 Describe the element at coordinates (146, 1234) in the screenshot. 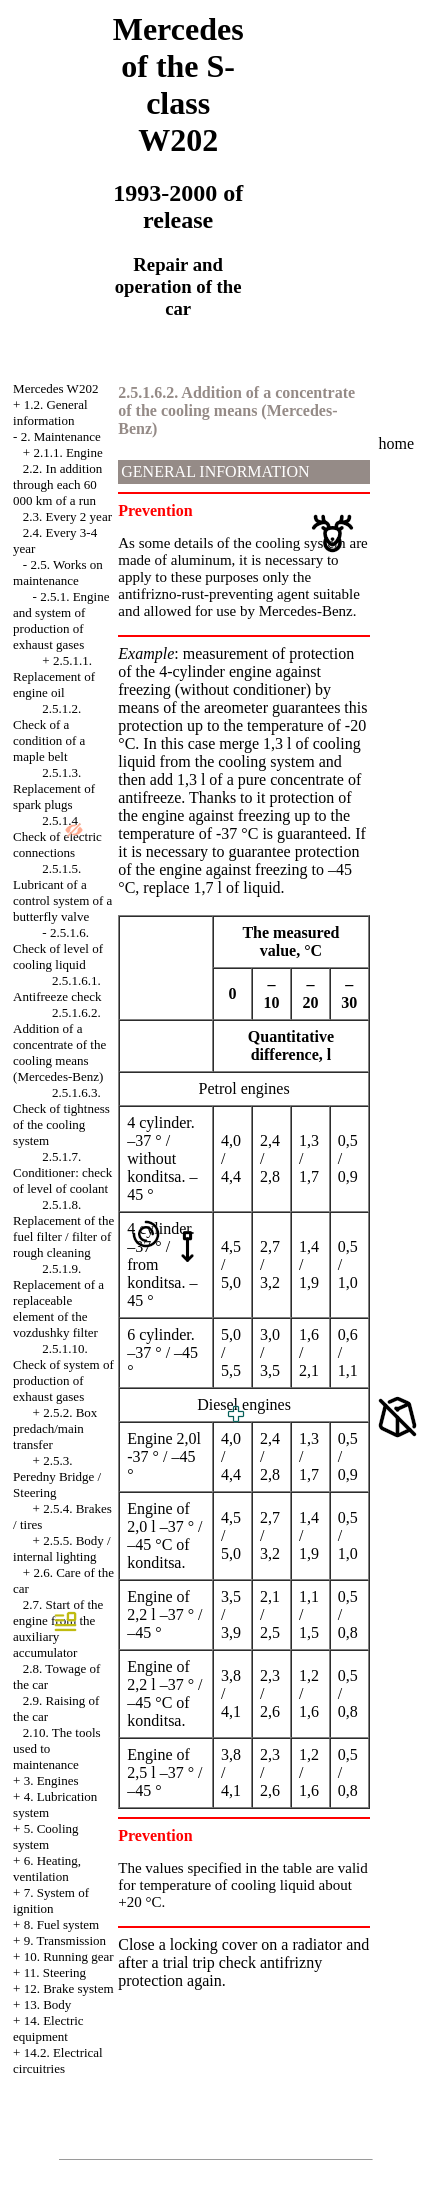

I see `indicates content is loading` at that location.